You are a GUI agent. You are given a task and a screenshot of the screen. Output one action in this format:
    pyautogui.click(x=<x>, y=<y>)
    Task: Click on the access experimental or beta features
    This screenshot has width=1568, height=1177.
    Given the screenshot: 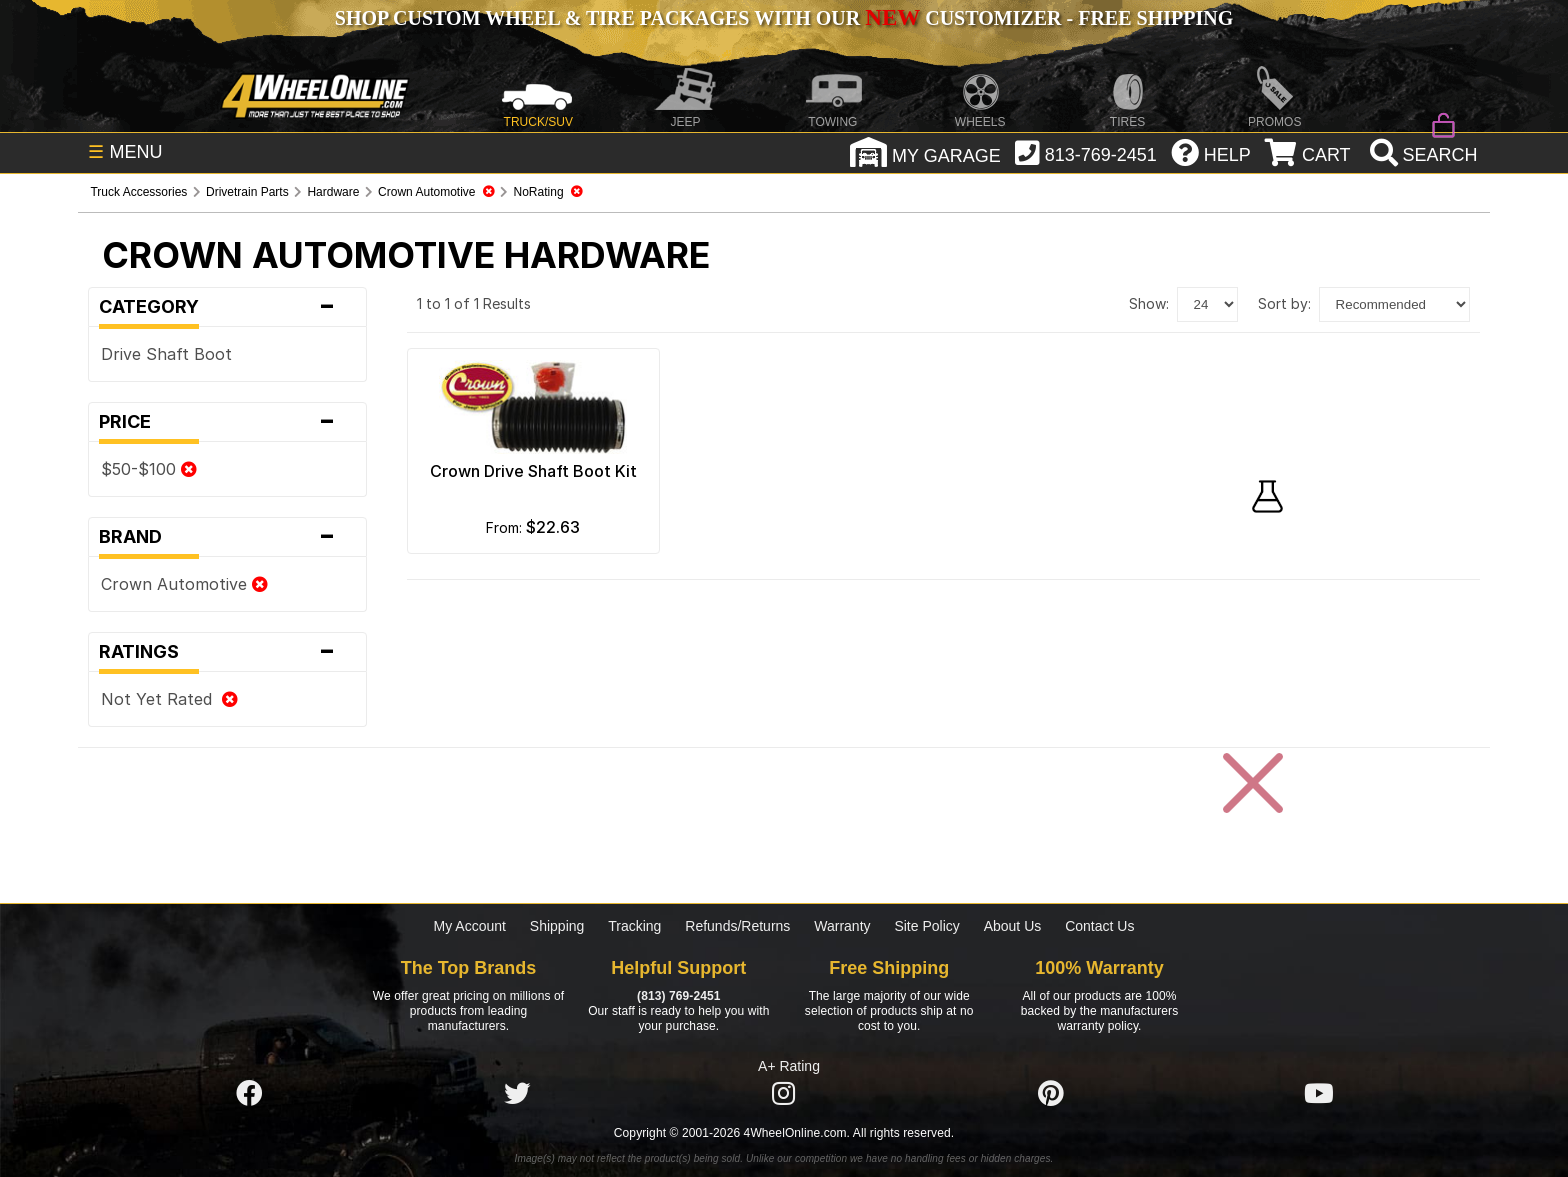 What is the action you would take?
    pyautogui.click(x=1267, y=496)
    